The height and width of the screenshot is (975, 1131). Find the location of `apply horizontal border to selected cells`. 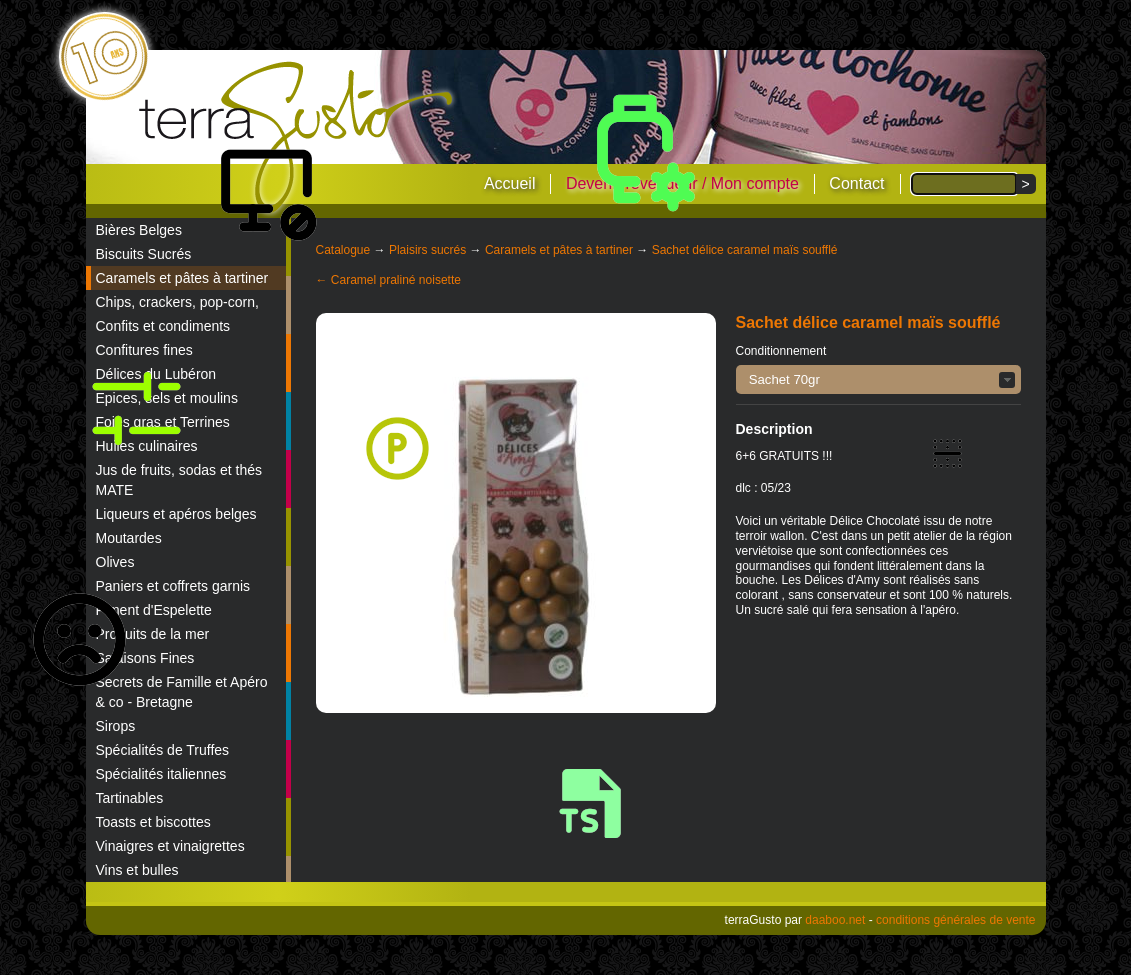

apply horizontal border to selected cells is located at coordinates (947, 453).